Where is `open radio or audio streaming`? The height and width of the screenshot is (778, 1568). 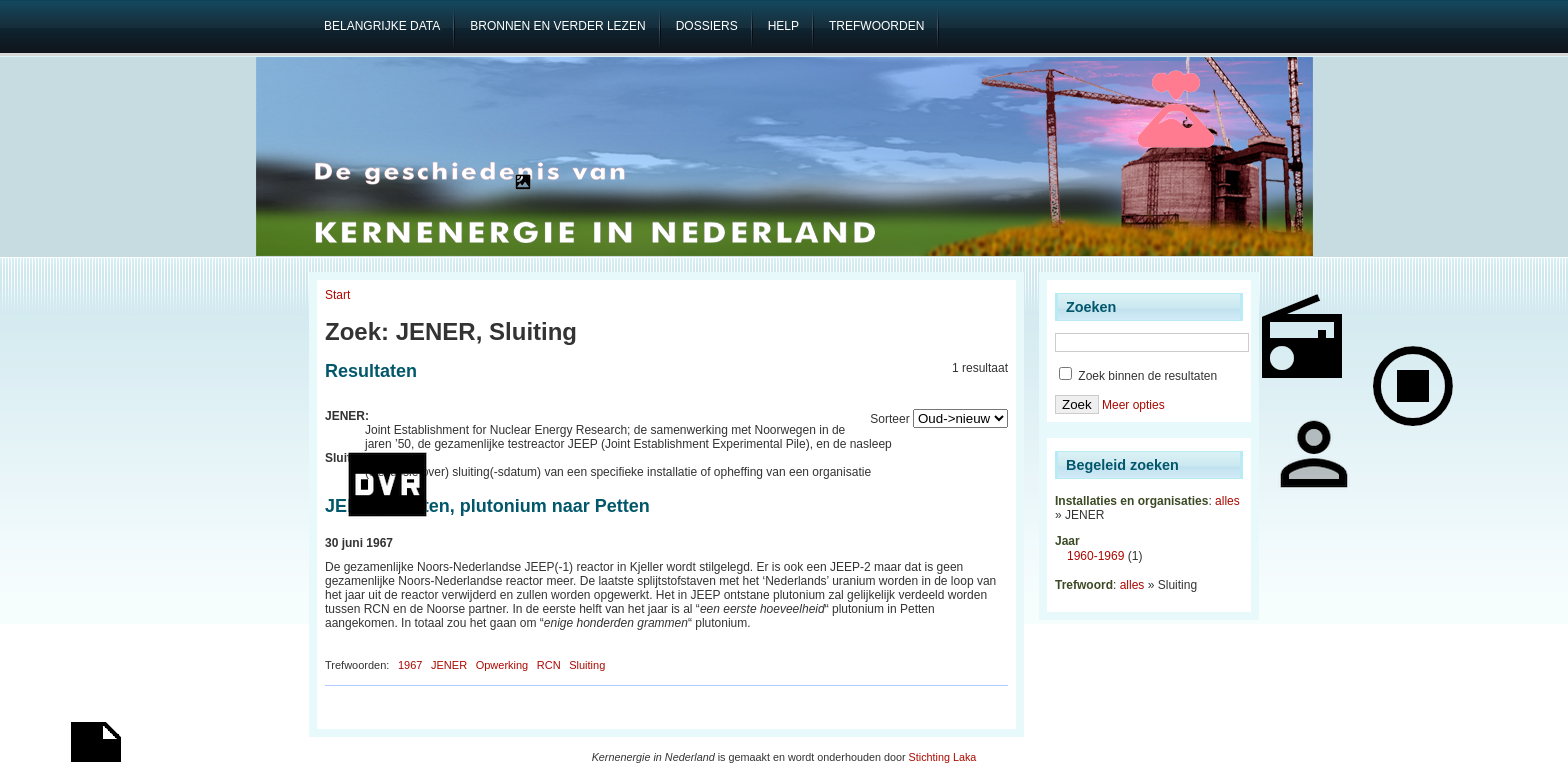
open radio or audio streaming is located at coordinates (1302, 338).